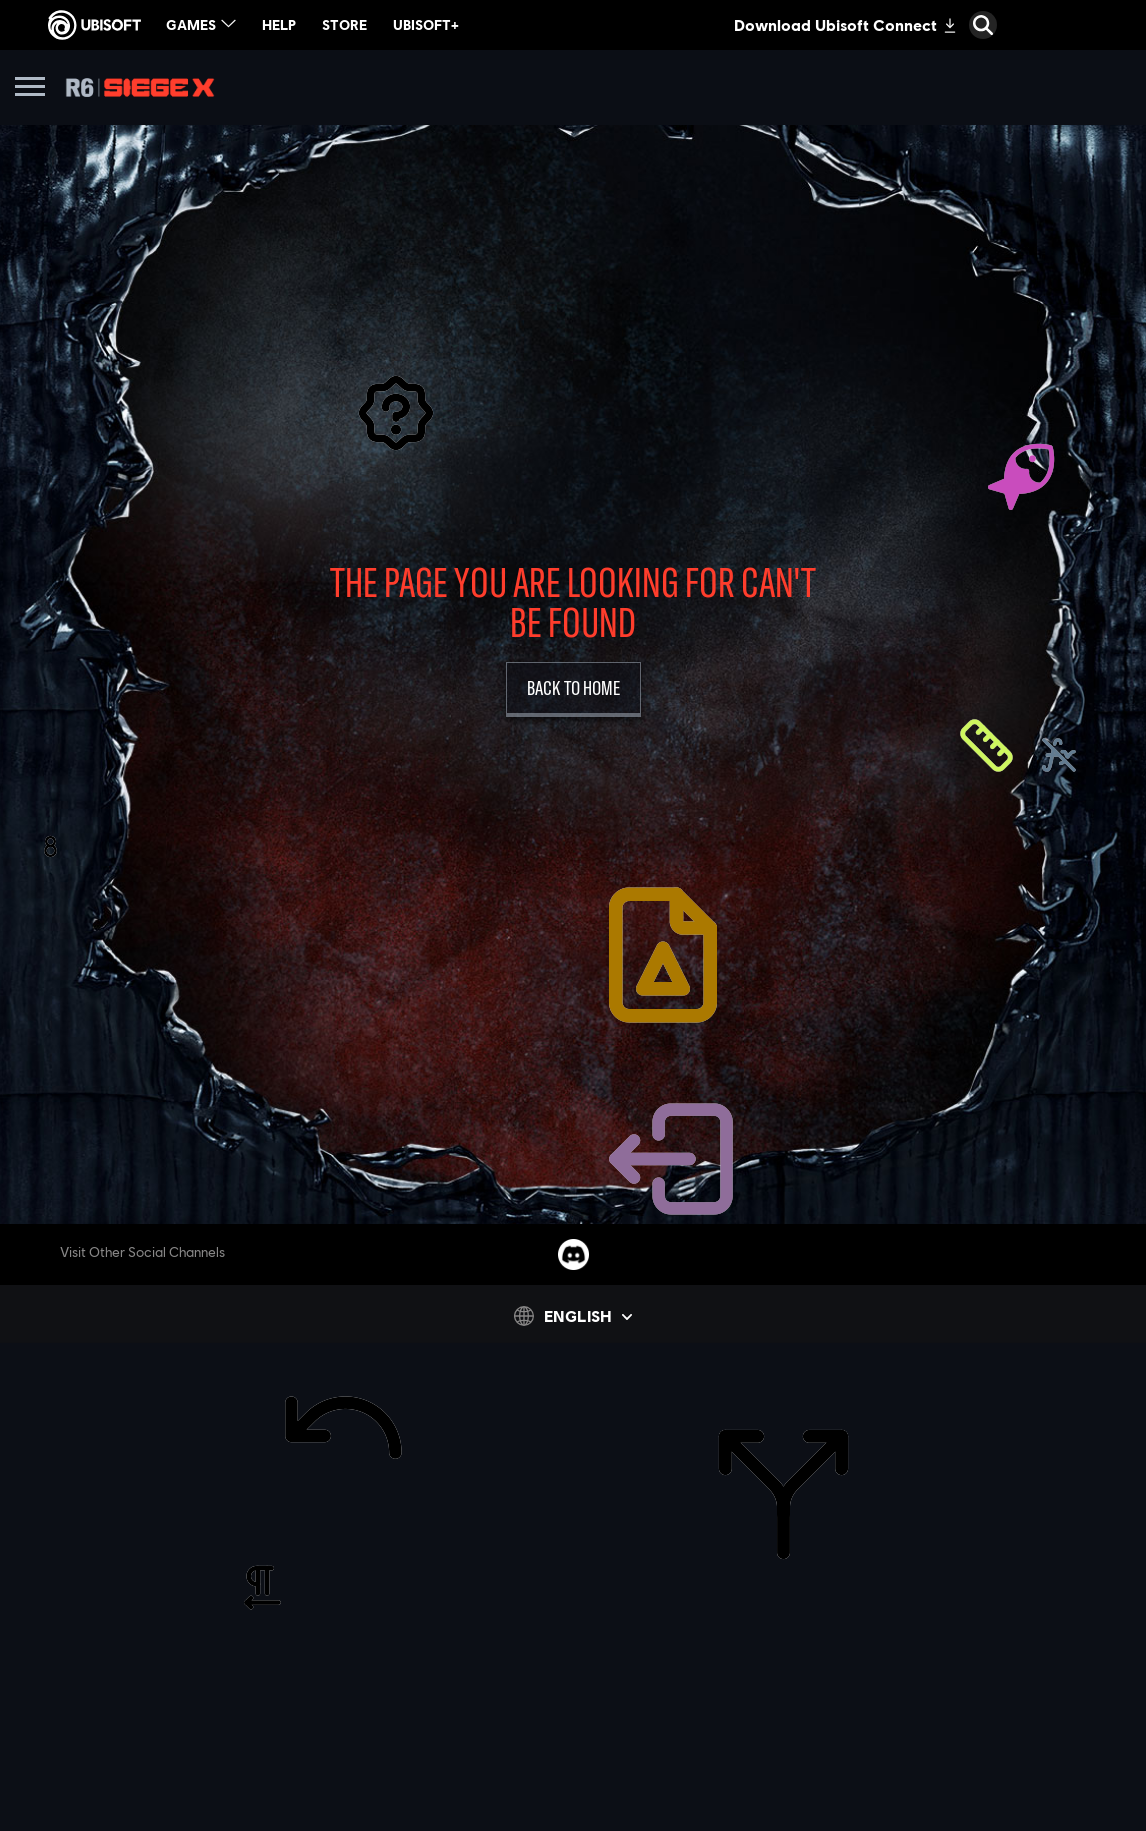 The image size is (1146, 1831). What do you see at coordinates (986, 745) in the screenshot?
I see `access measurement tools` at bounding box center [986, 745].